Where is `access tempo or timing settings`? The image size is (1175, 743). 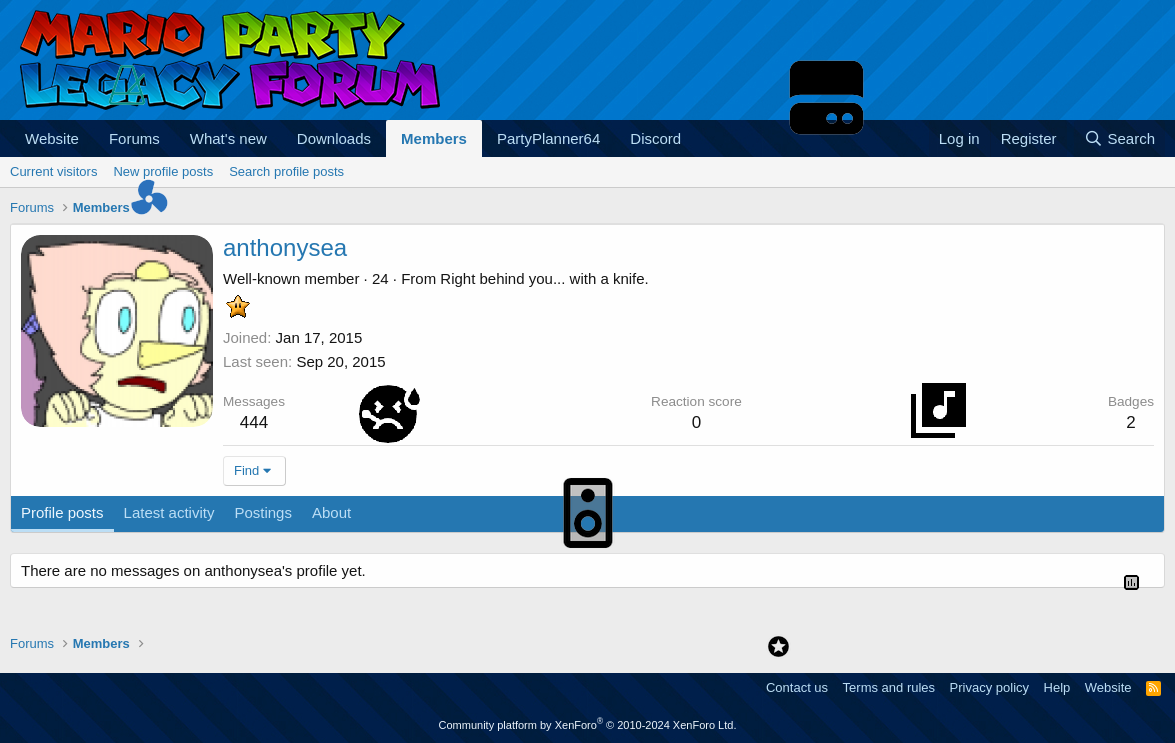
access tempo or timing settings is located at coordinates (127, 85).